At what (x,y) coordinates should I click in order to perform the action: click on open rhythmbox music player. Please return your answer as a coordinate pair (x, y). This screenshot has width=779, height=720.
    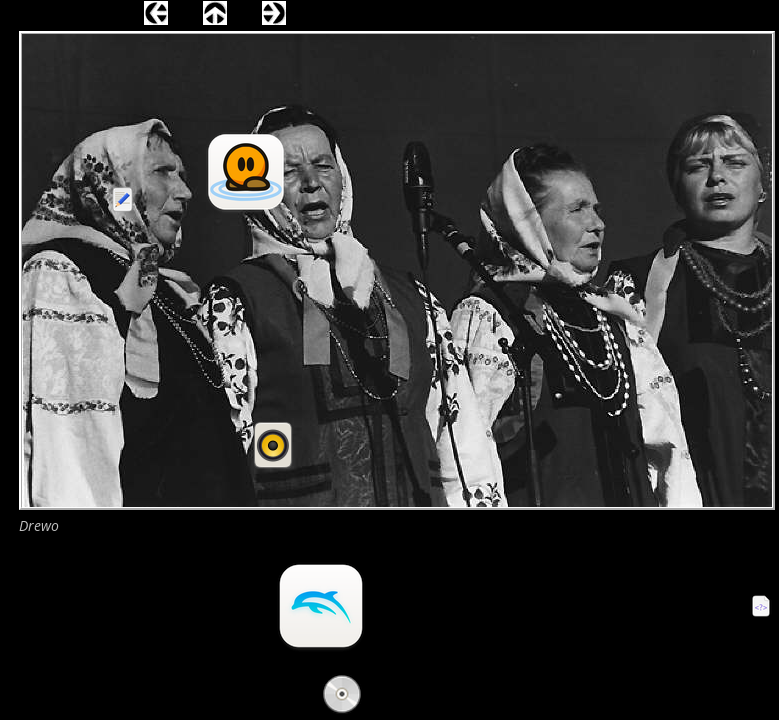
    Looking at the image, I should click on (273, 445).